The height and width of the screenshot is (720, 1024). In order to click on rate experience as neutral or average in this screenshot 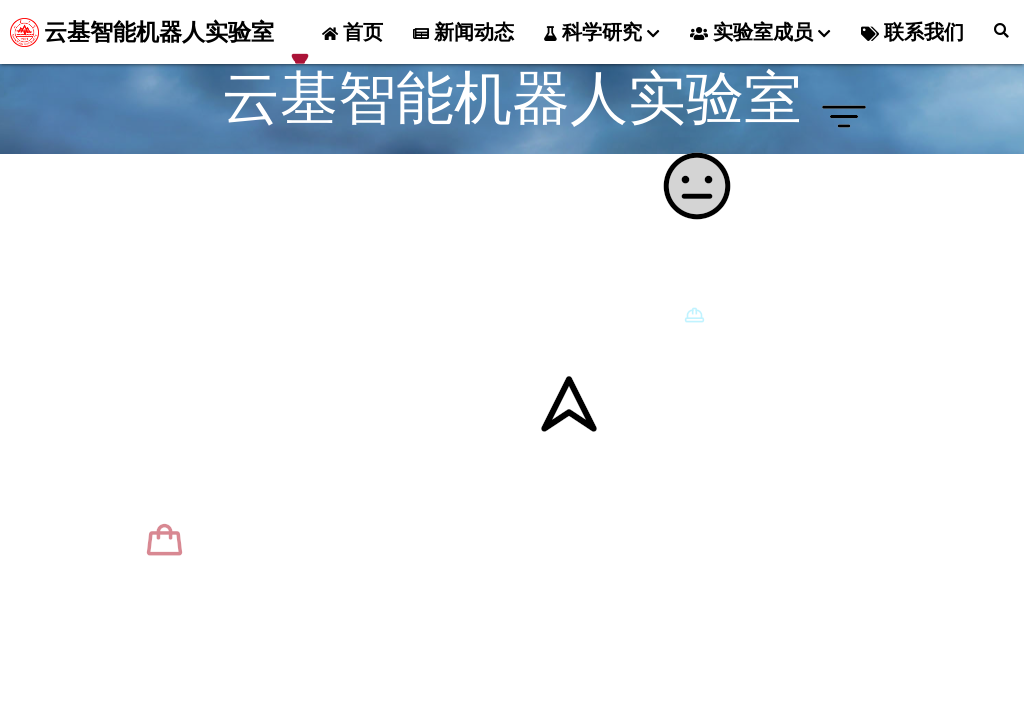, I will do `click(697, 186)`.